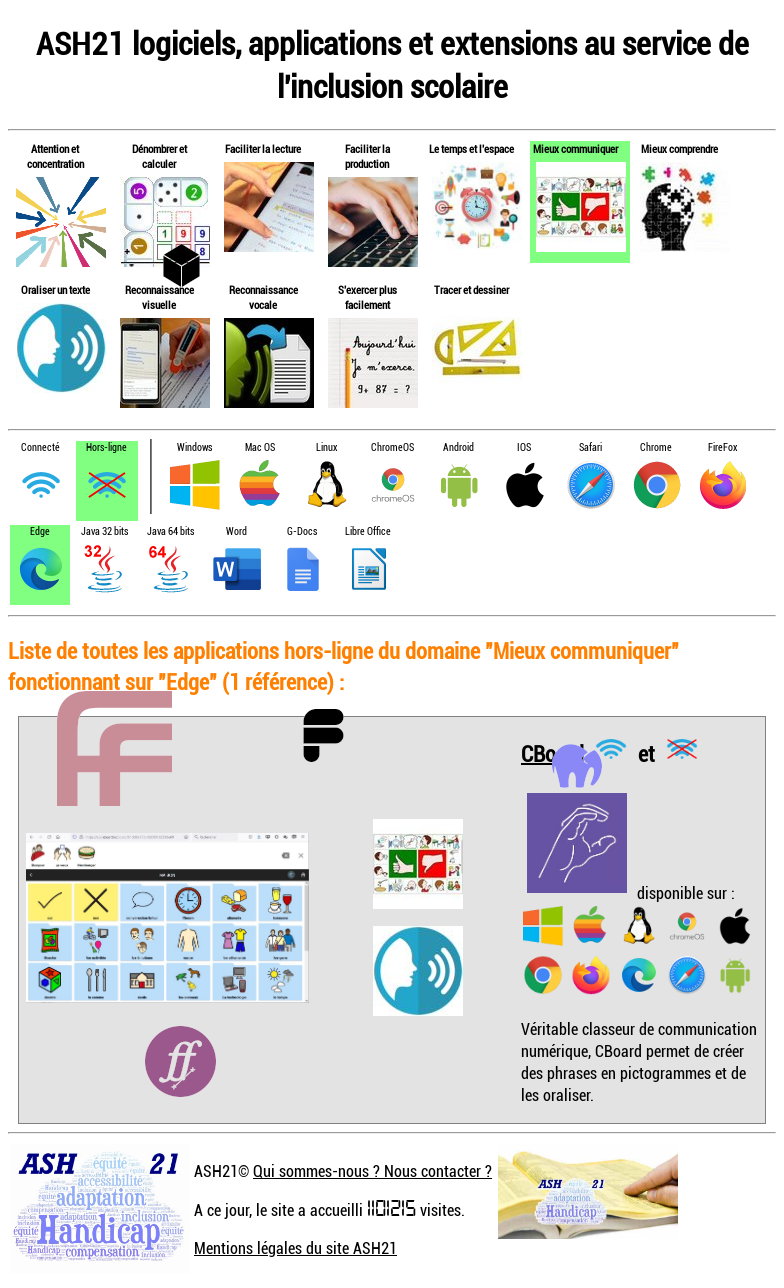  I want to click on formbricks logo, so click(323, 735).